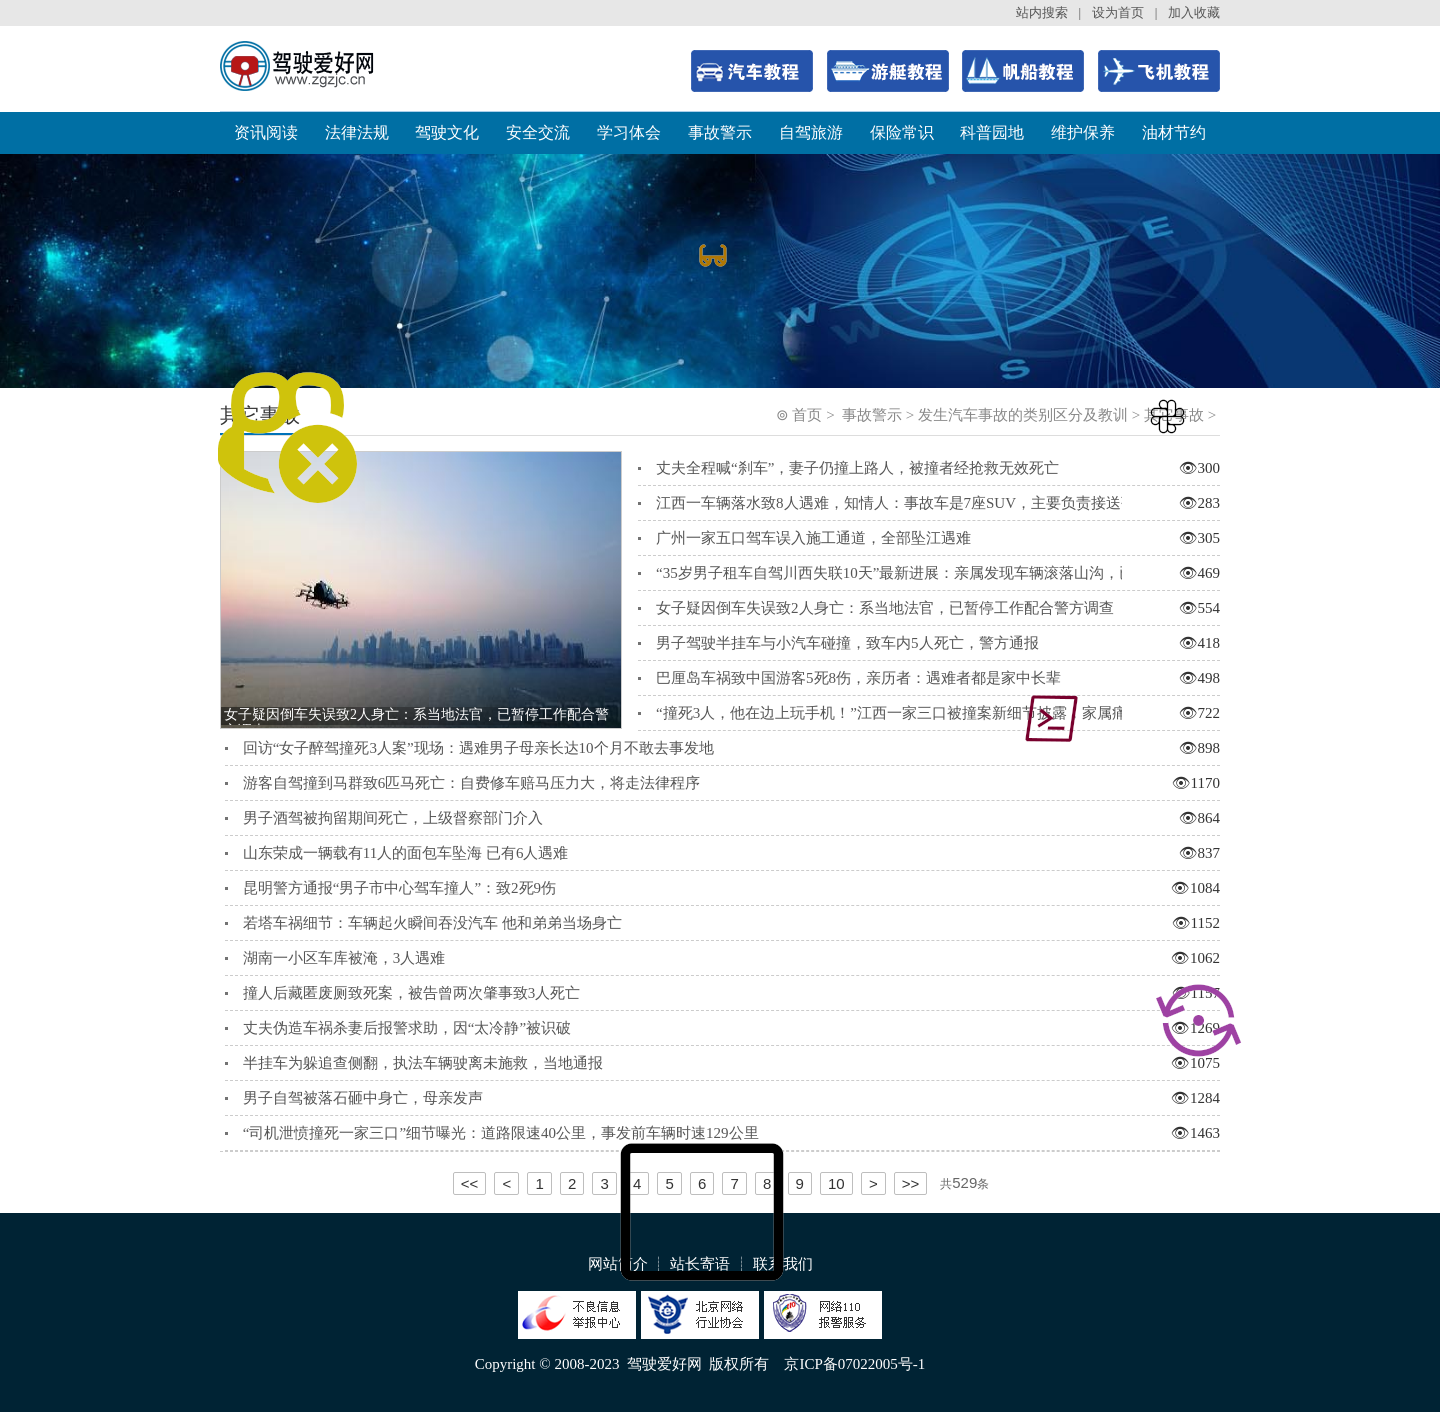 This screenshot has width=1440, height=1412. I want to click on github copilot connection error, so click(287, 433).